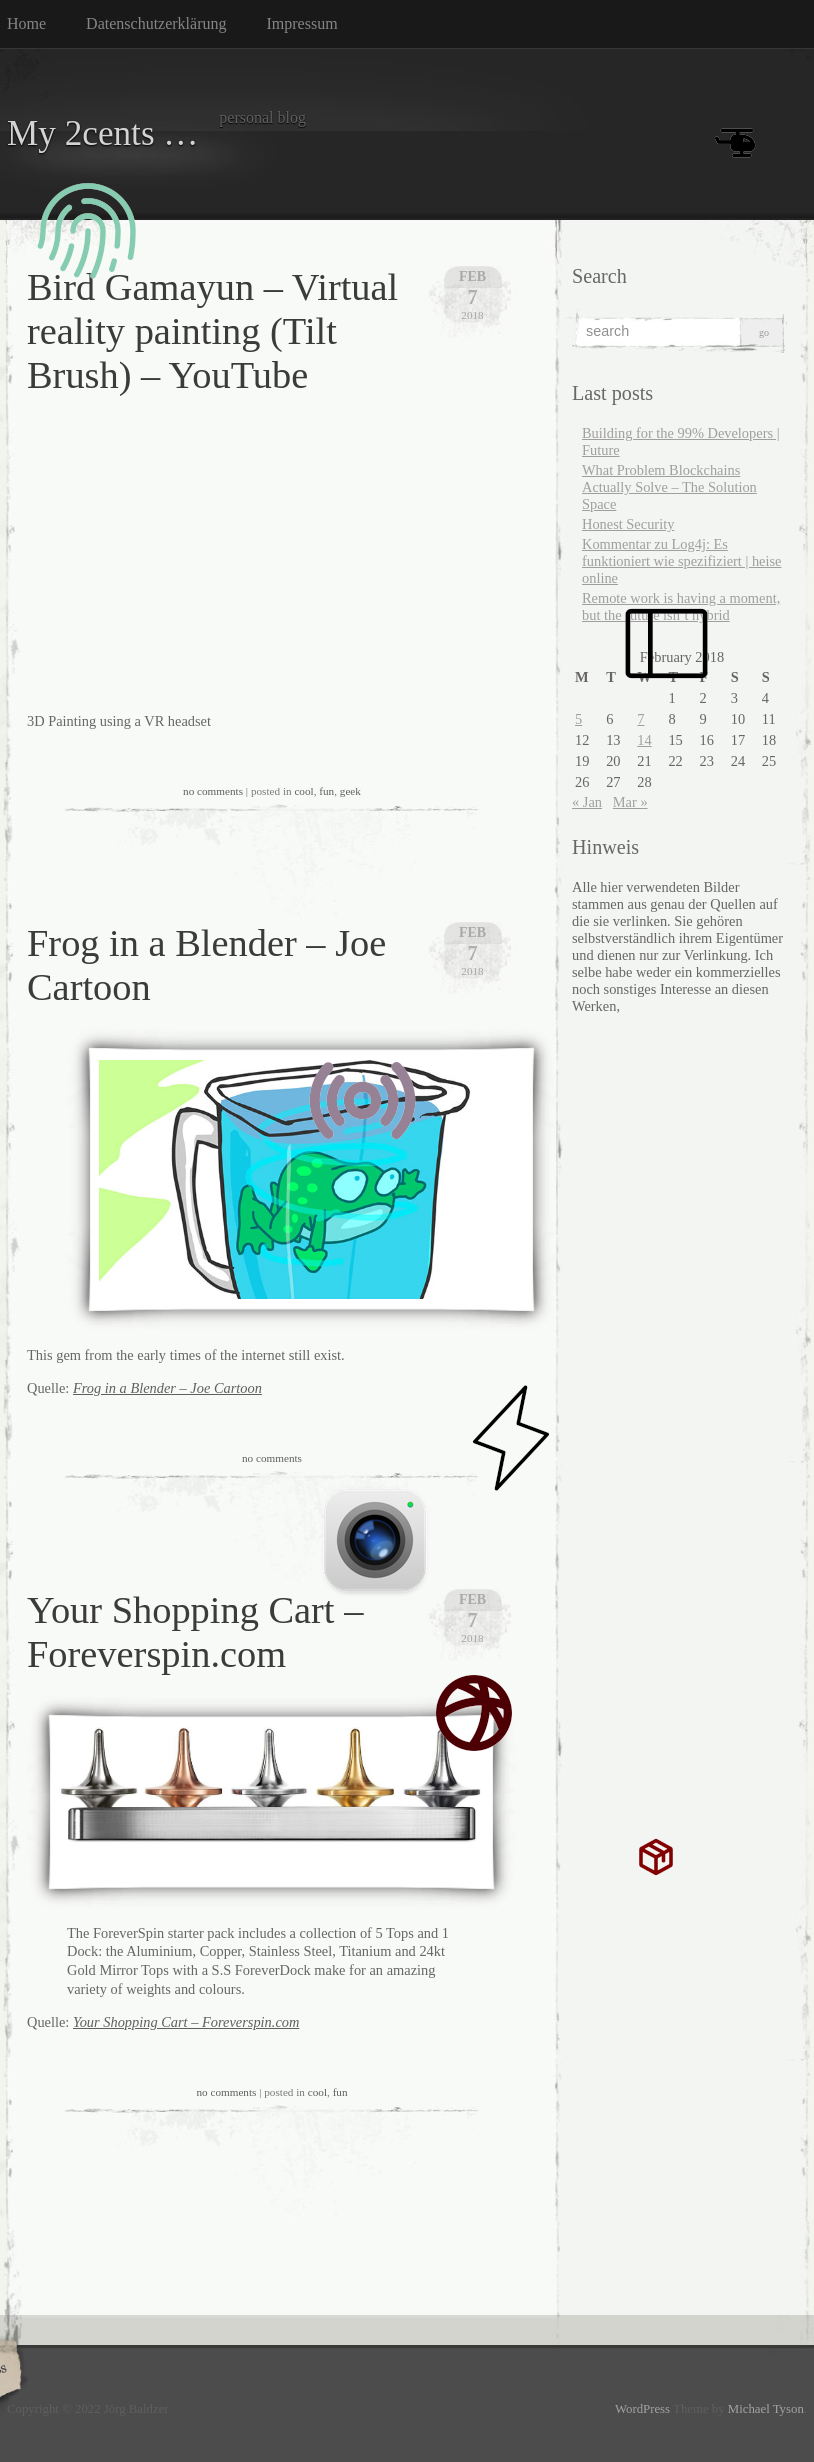 Image resolution: width=814 pixels, height=2462 pixels. Describe the element at coordinates (375, 1540) in the screenshot. I see `access webcam settings` at that location.